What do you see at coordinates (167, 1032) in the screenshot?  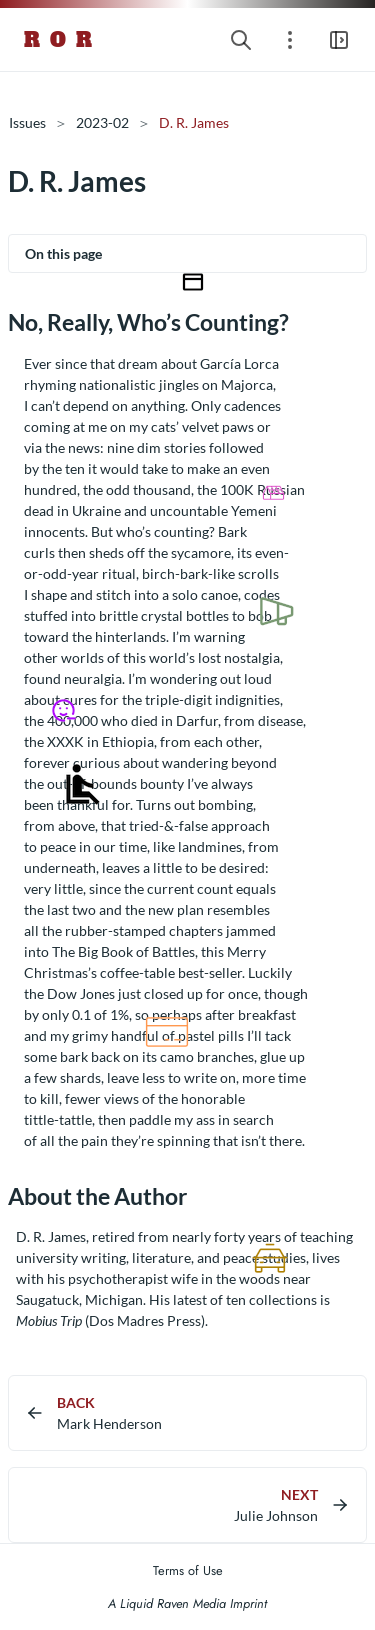 I see `manage payment methods` at bounding box center [167, 1032].